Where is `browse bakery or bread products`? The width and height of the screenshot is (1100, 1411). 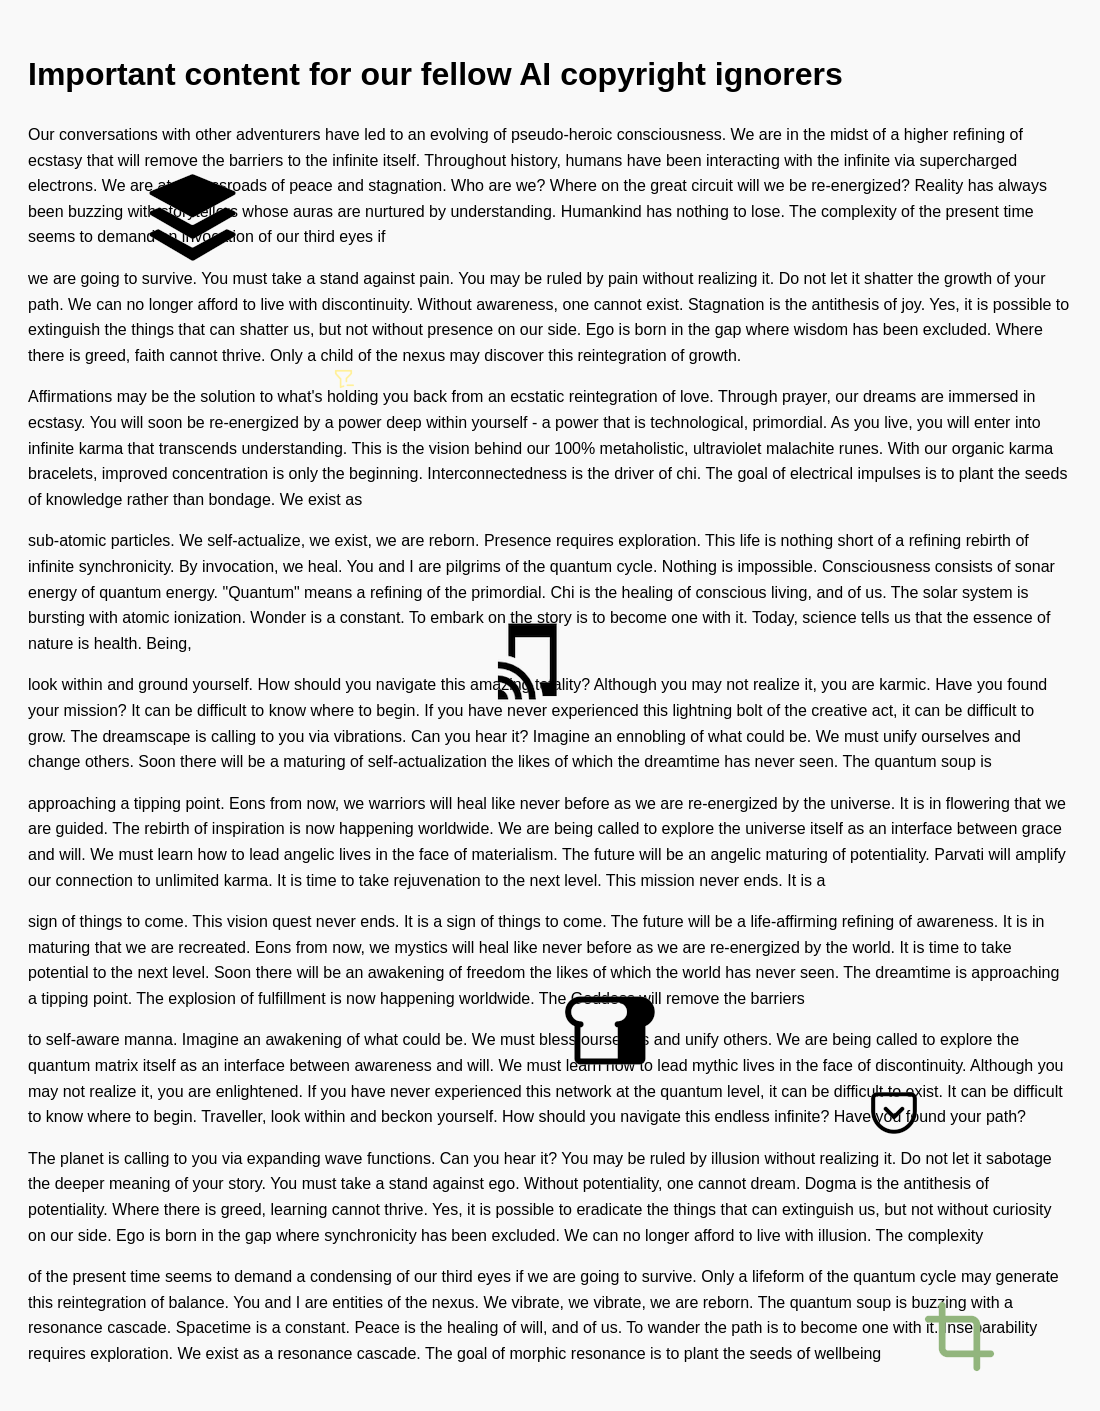 browse bakery or bread products is located at coordinates (611, 1030).